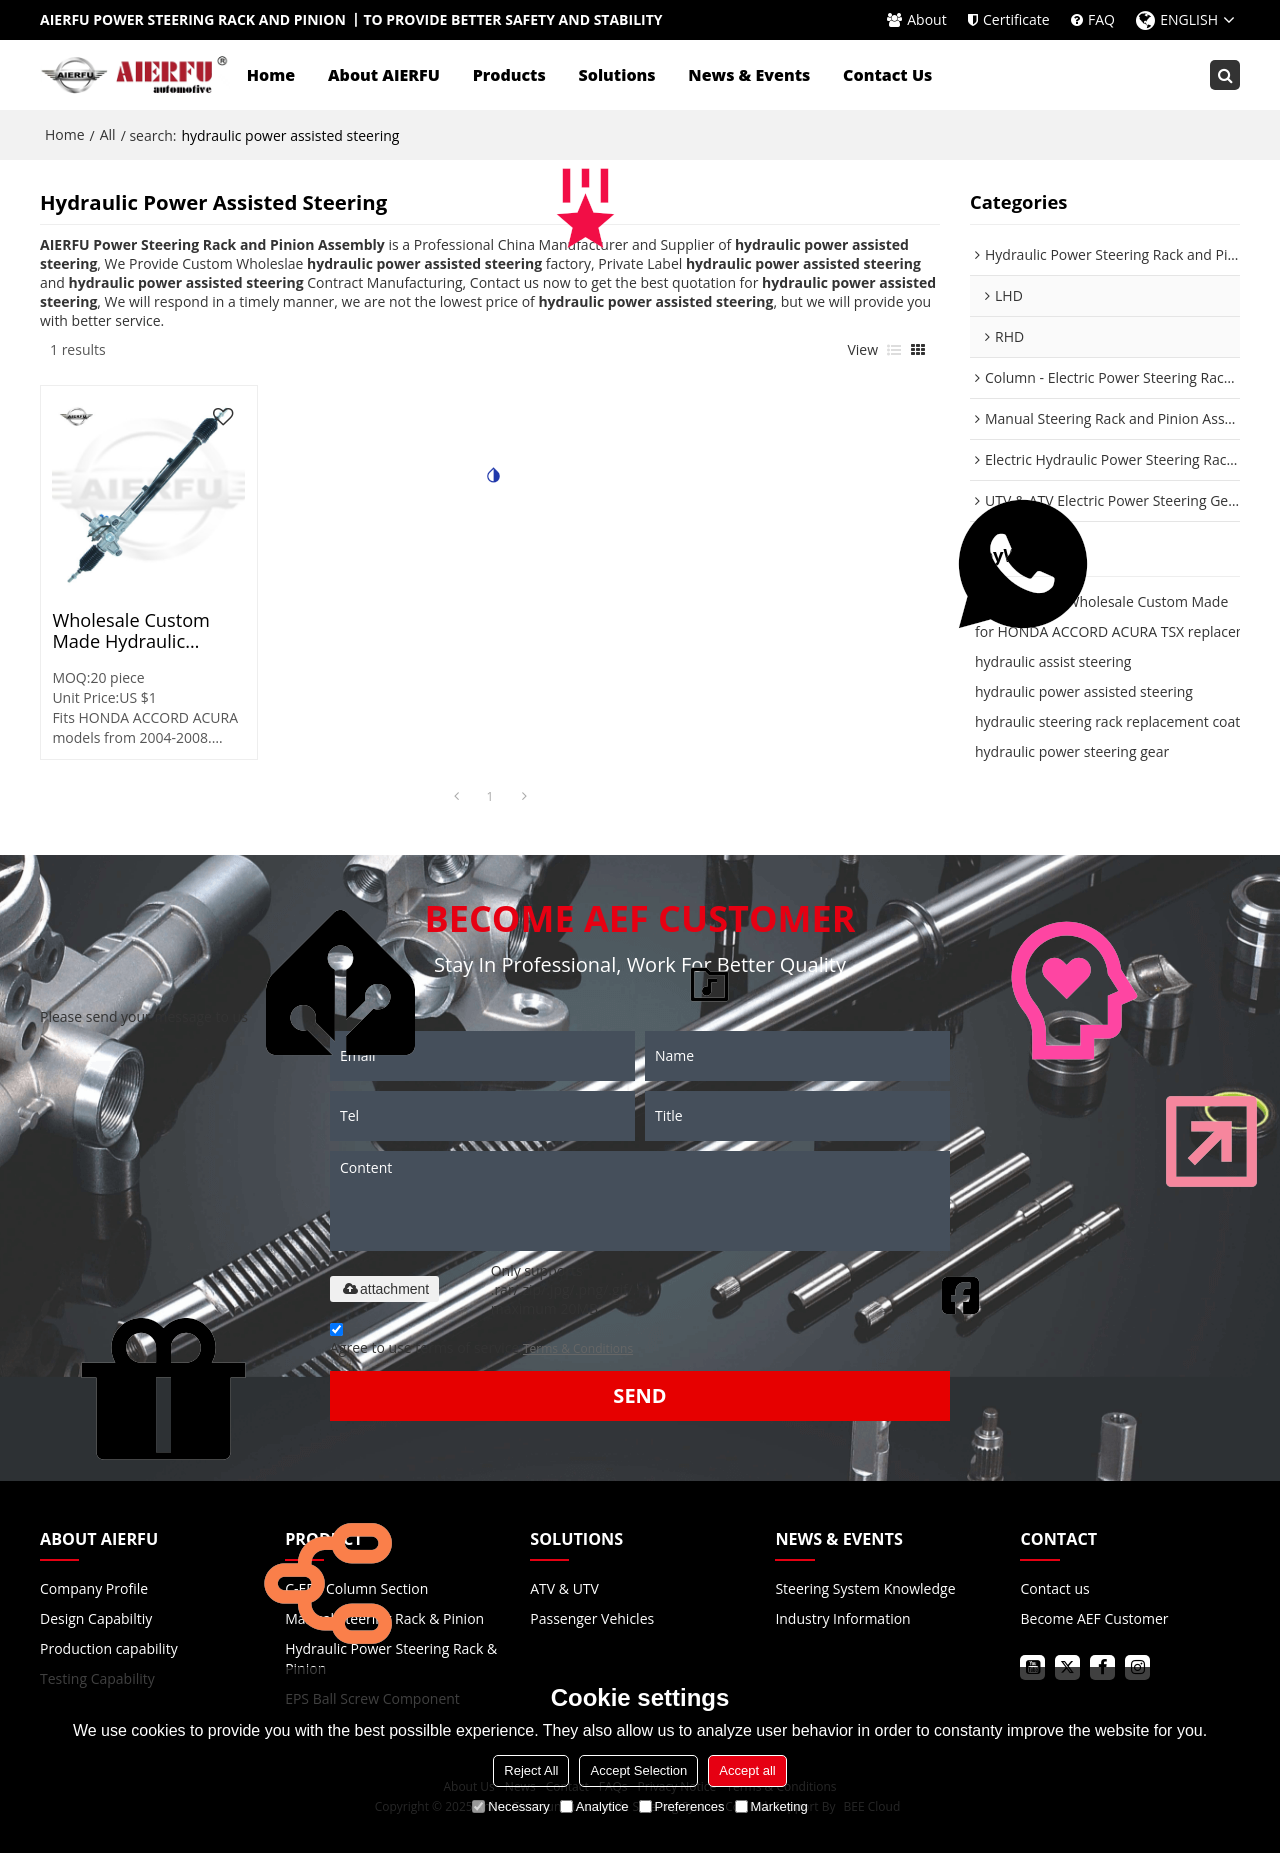  I want to click on indicates an achievement or award earned, so click(585, 206).